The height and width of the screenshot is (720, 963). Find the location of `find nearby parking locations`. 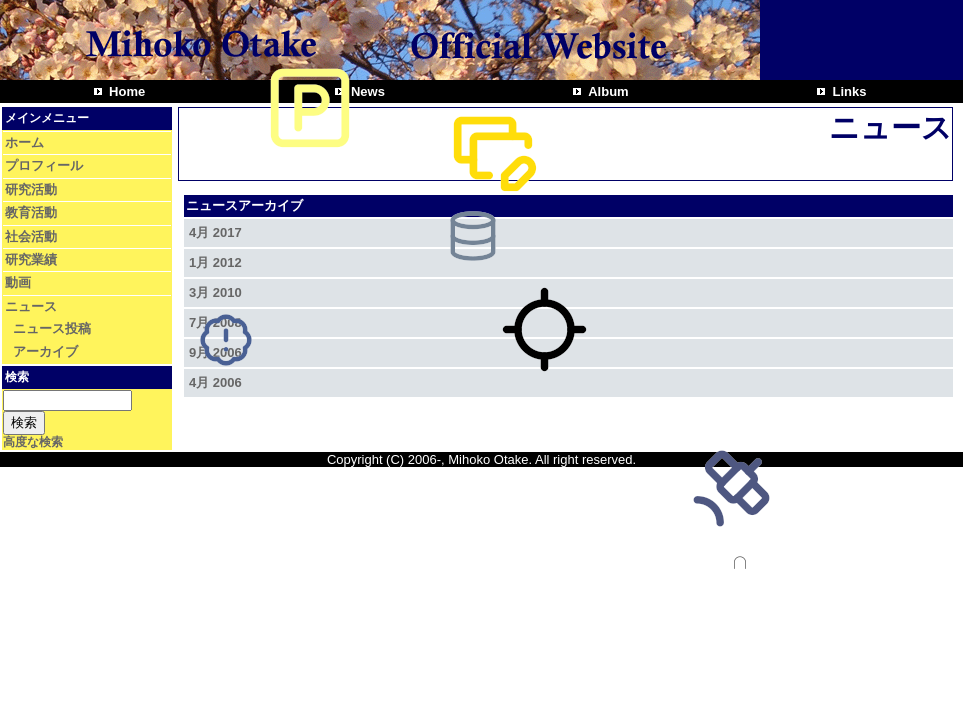

find nearby parking locations is located at coordinates (310, 108).